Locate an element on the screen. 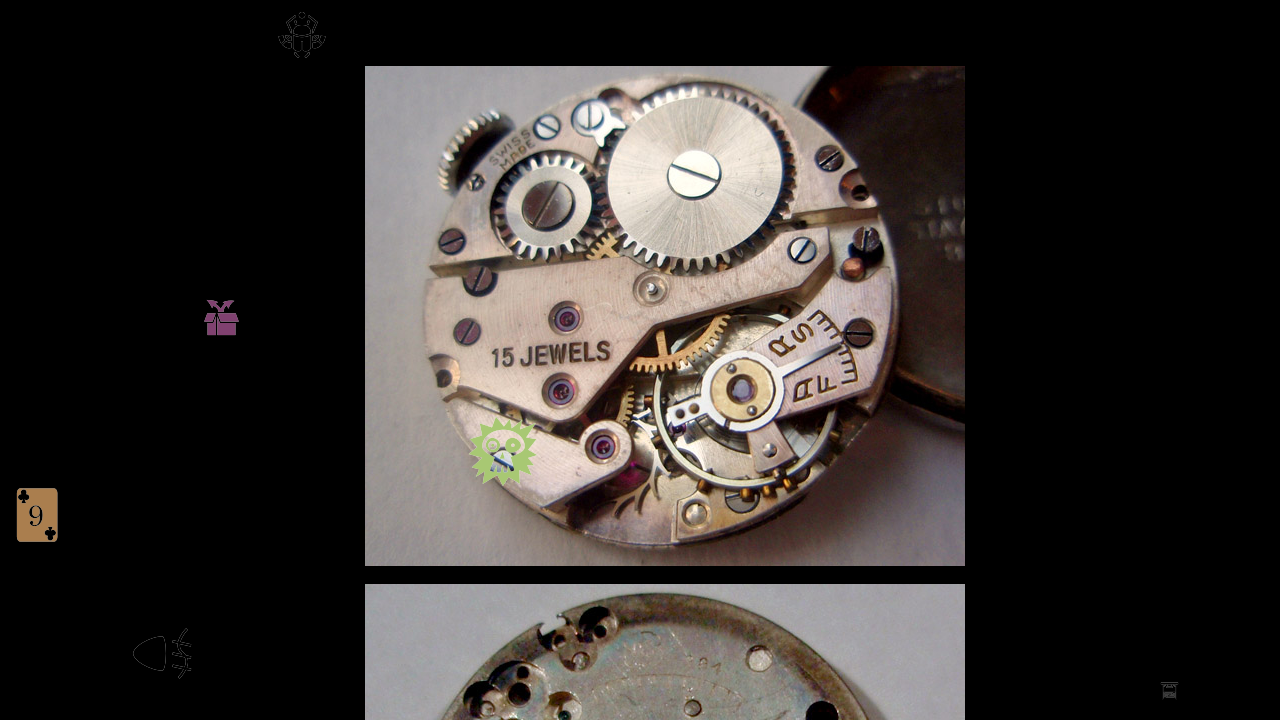  indicates a flying insect enemy or creature type is located at coordinates (302, 35).